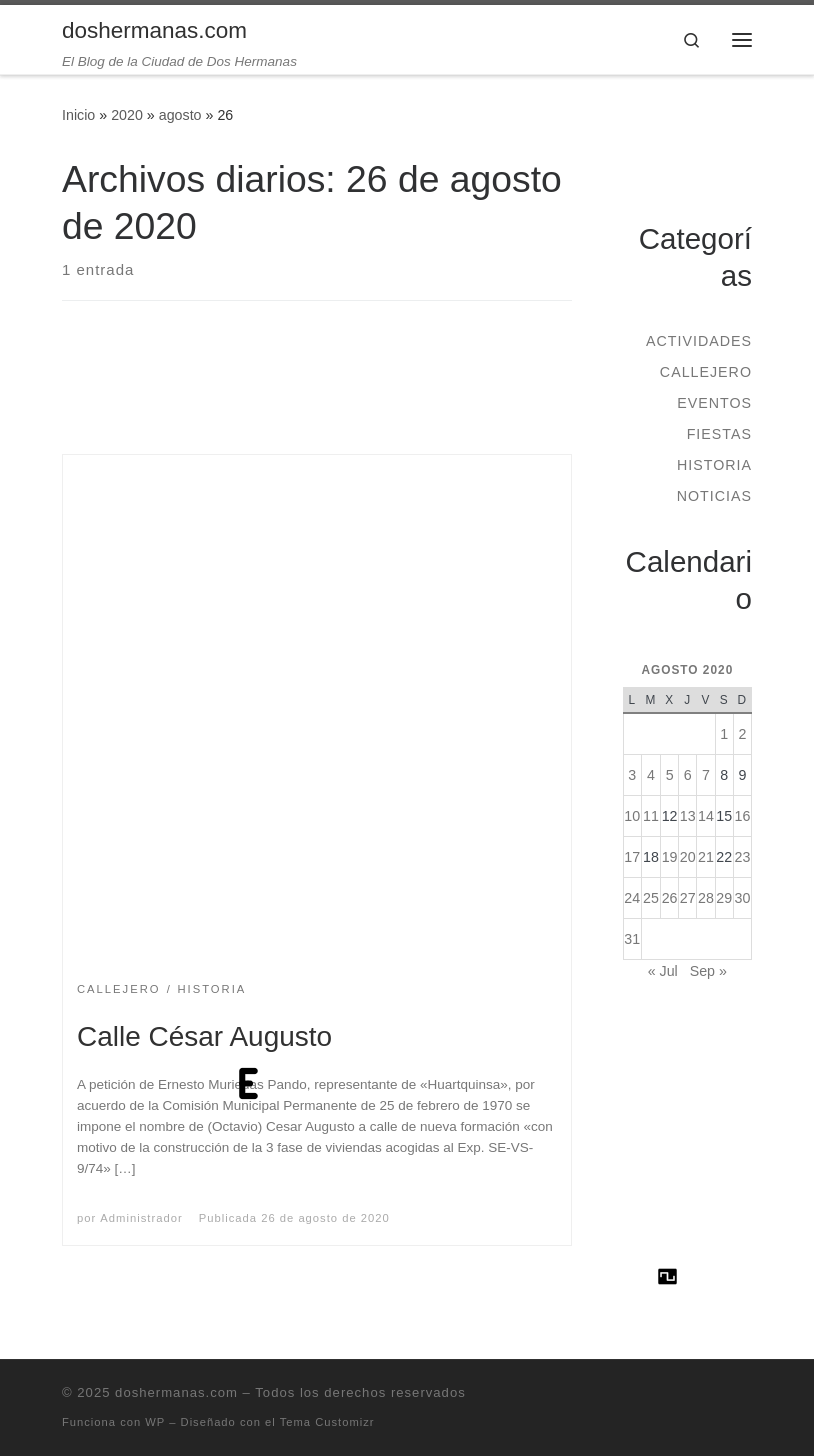 This screenshot has width=814, height=1456. What do you see at coordinates (667, 1276) in the screenshot?
I see `toggle square wave audio signal` at bounding box center [667, 1276].